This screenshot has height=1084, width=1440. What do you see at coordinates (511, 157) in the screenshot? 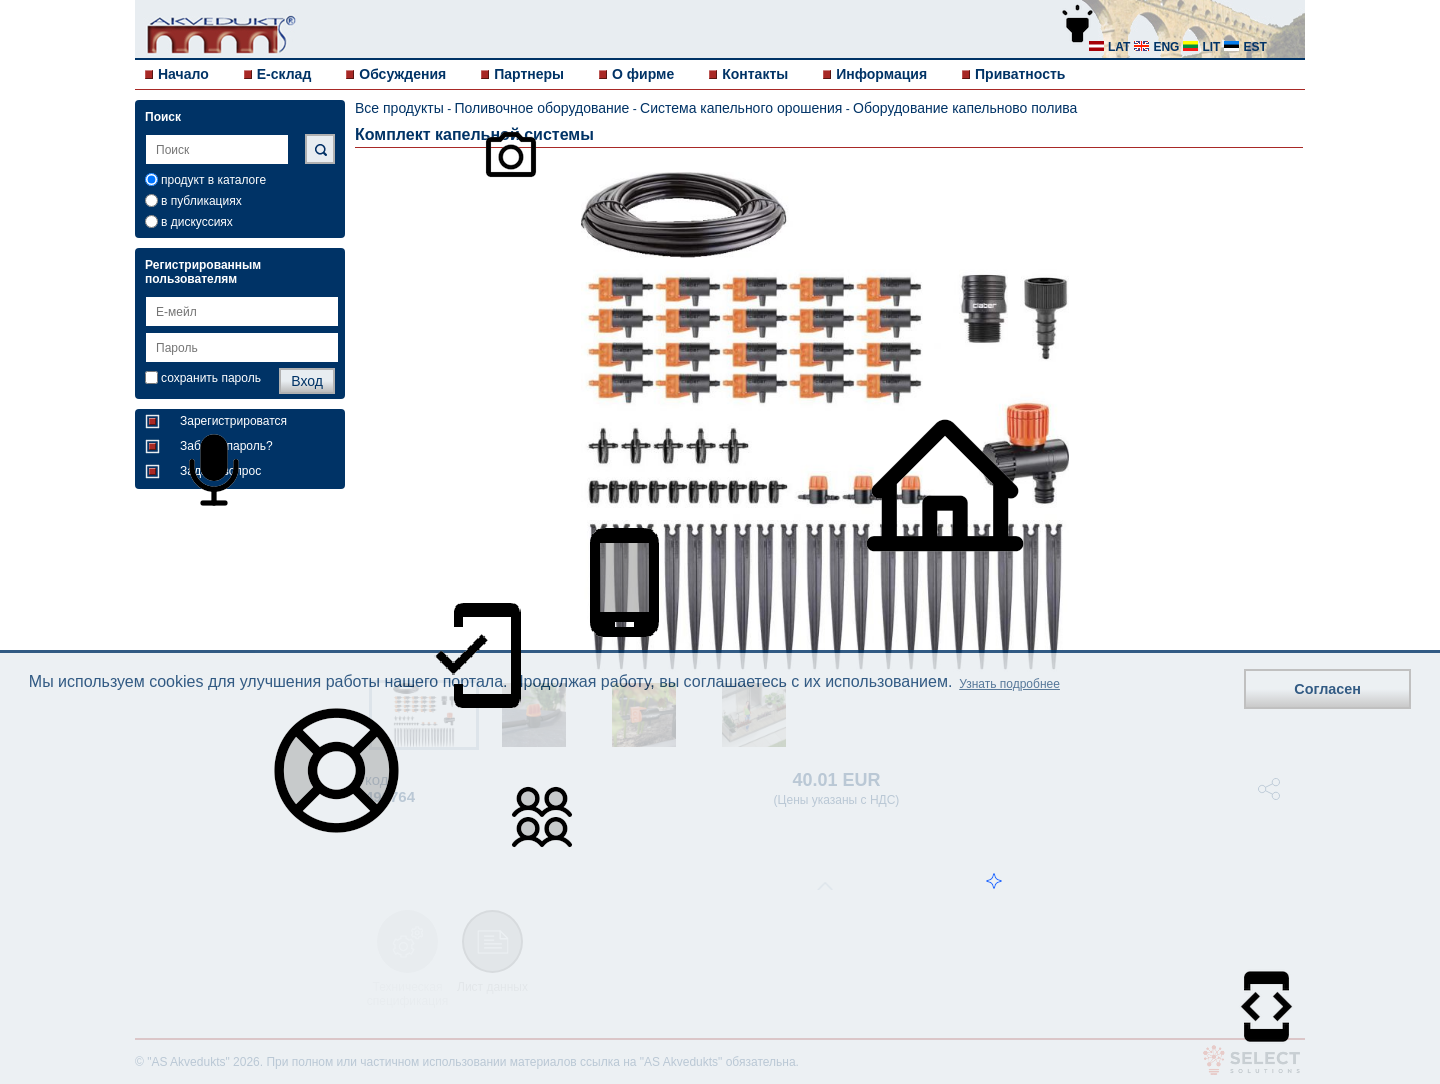
I see `take a photo` at bounding box center [511, 157].